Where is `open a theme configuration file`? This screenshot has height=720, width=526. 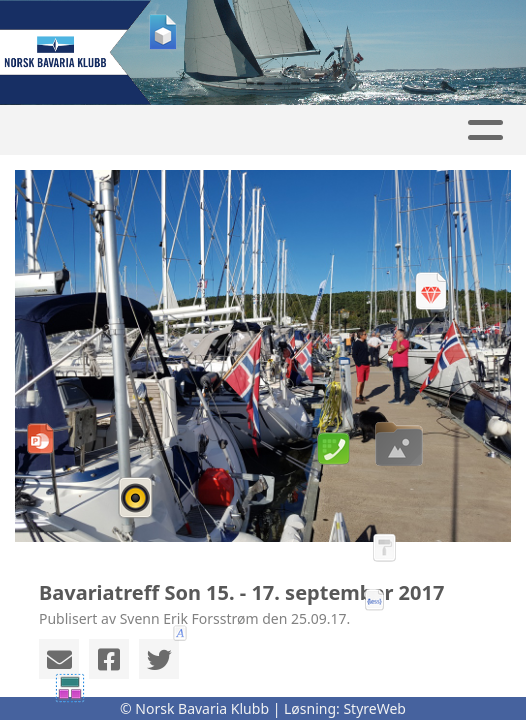 open a theme configuration file is located at coordinates (384, 547).